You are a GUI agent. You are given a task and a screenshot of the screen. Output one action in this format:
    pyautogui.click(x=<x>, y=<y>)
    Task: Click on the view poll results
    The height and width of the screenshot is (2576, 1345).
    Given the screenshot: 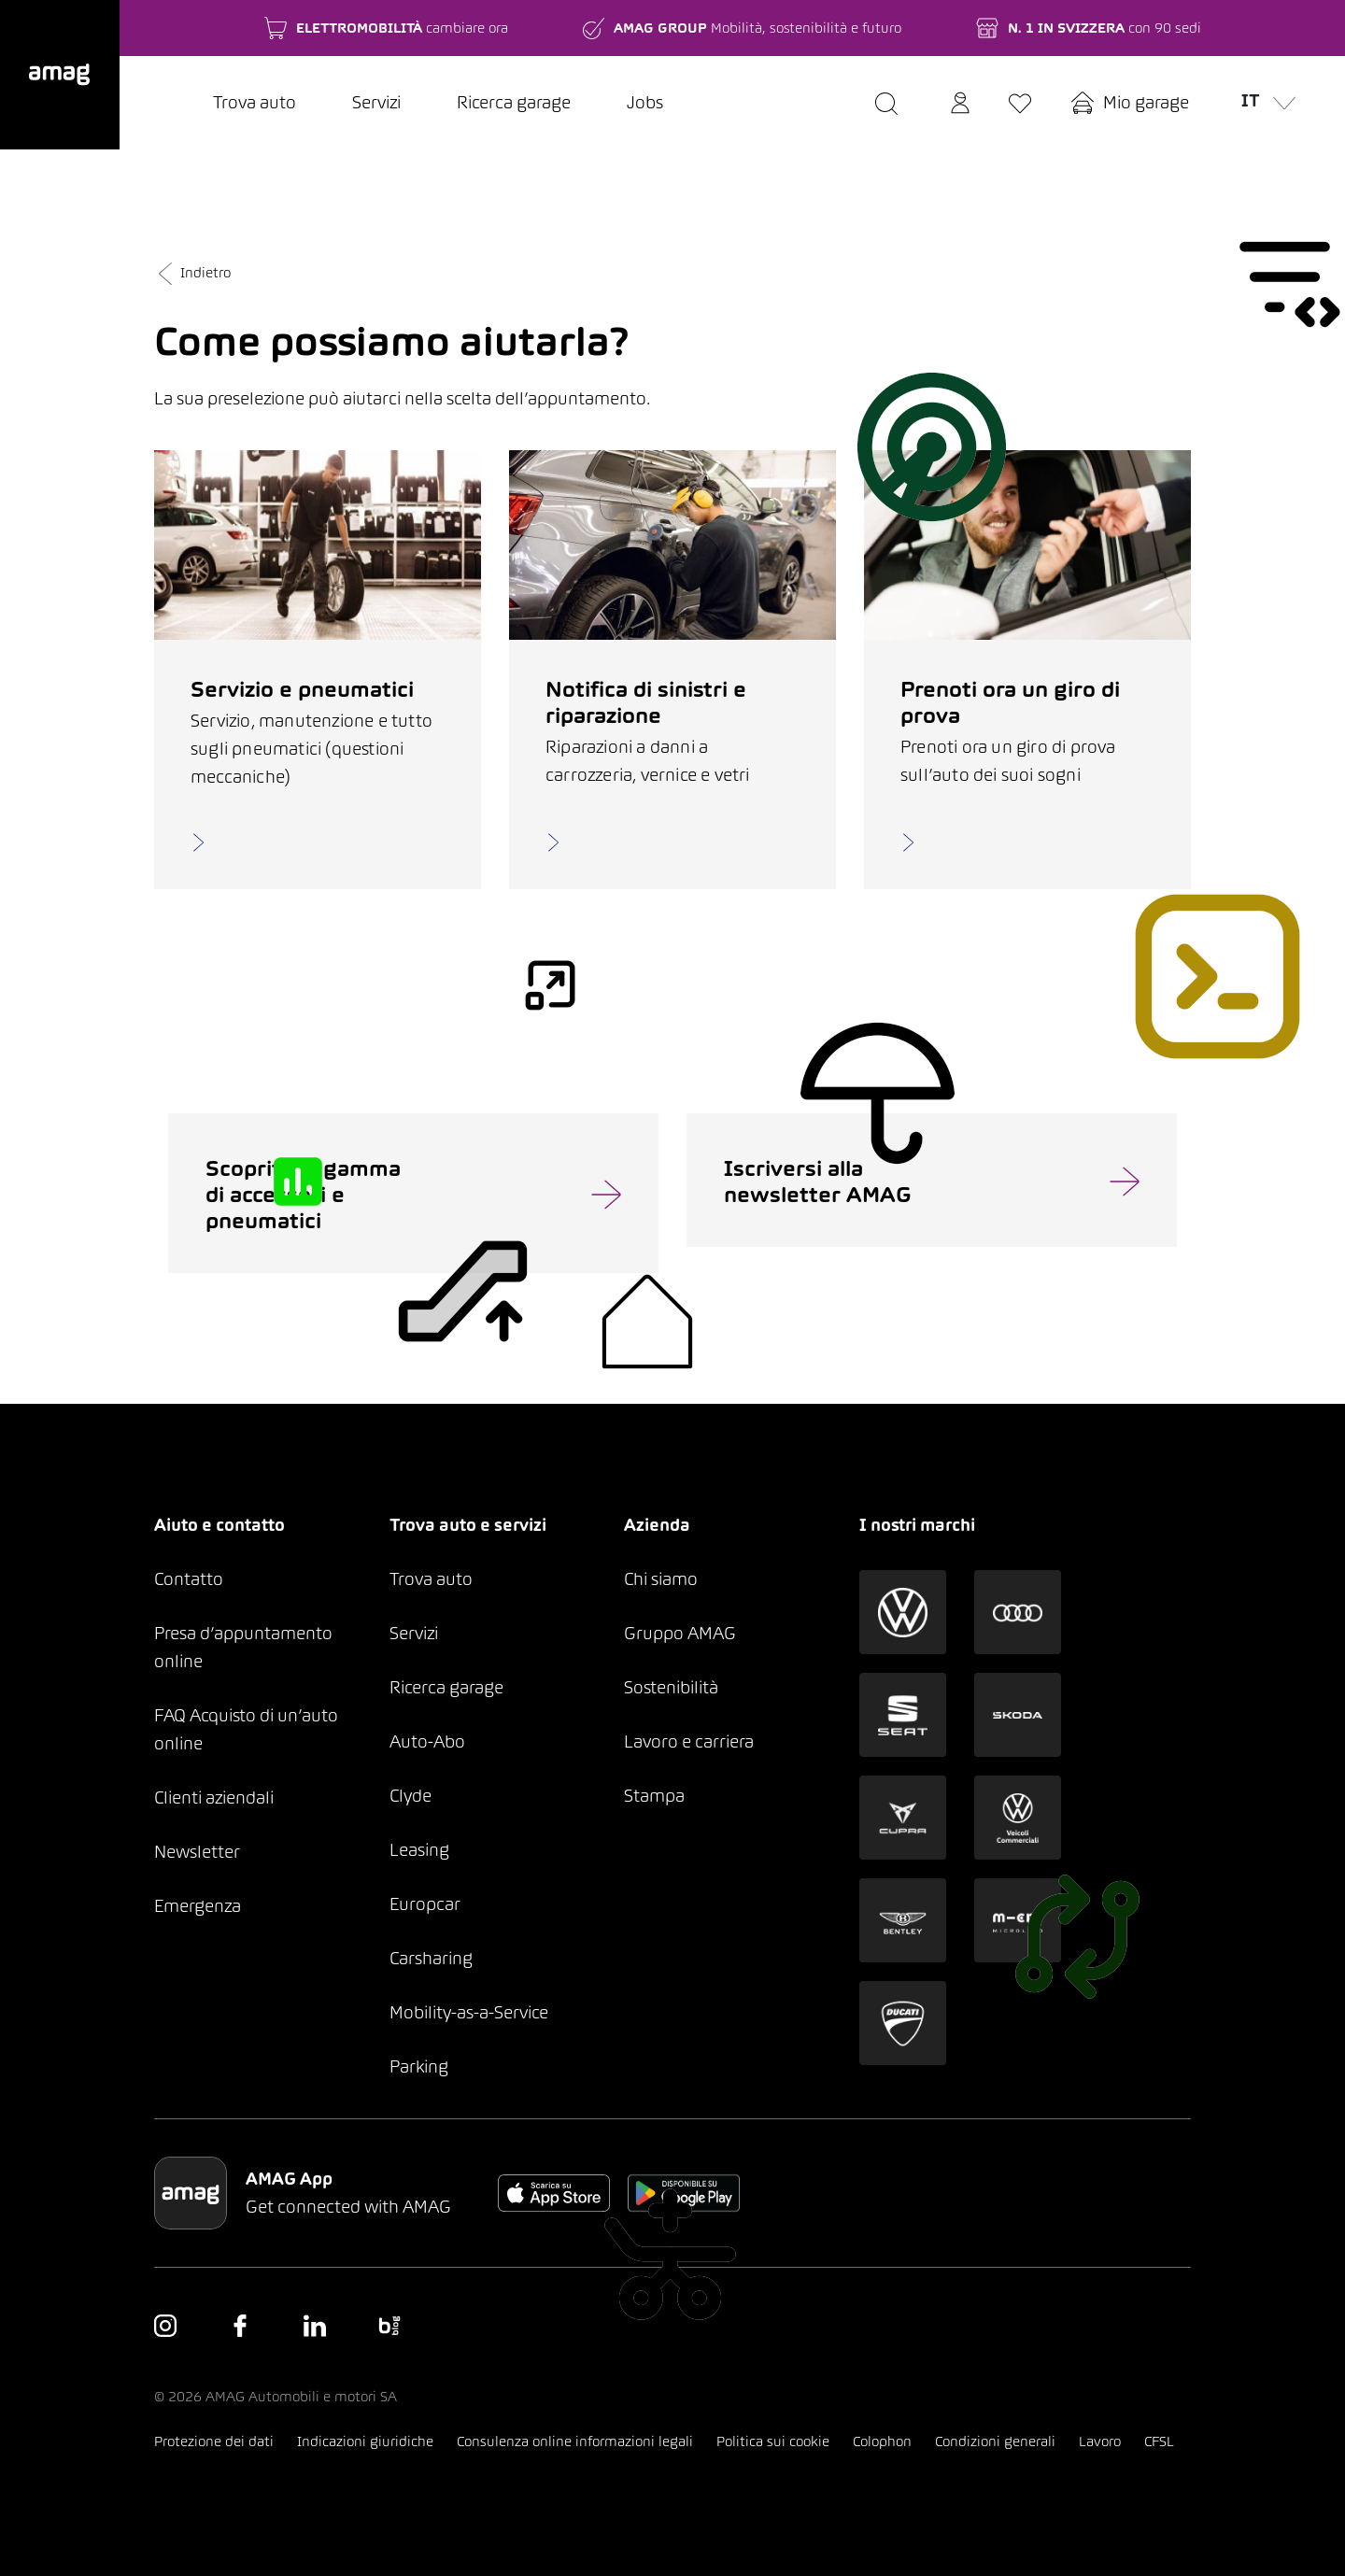 What is the action you would take?
    pyautogui.click(x=298, y=1182)
    